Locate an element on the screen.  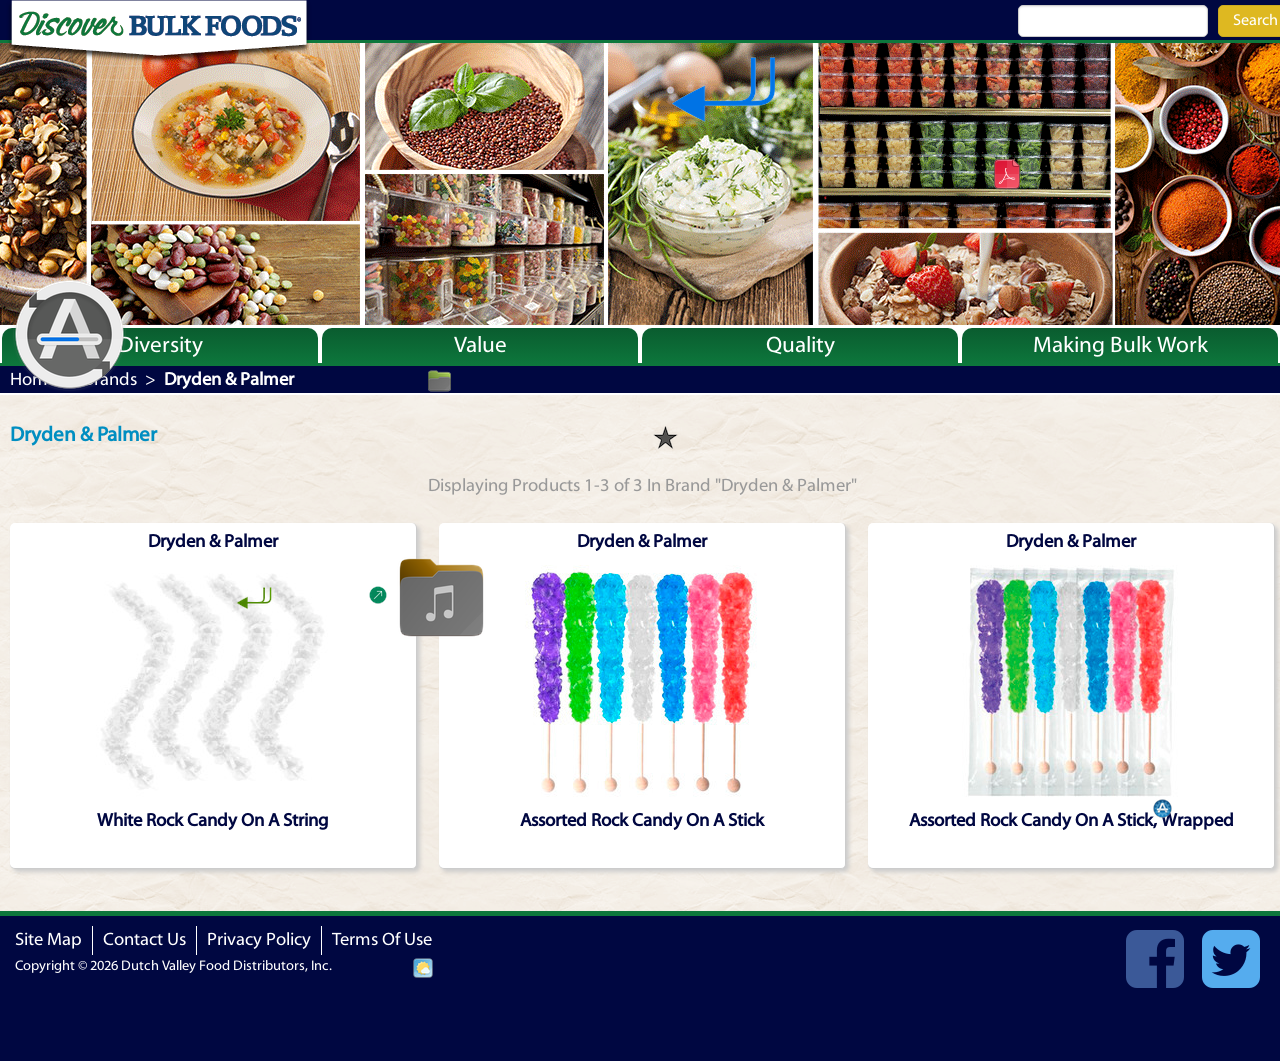
indicates a valid drop target for dragging files is located at coordinates (439, 380).